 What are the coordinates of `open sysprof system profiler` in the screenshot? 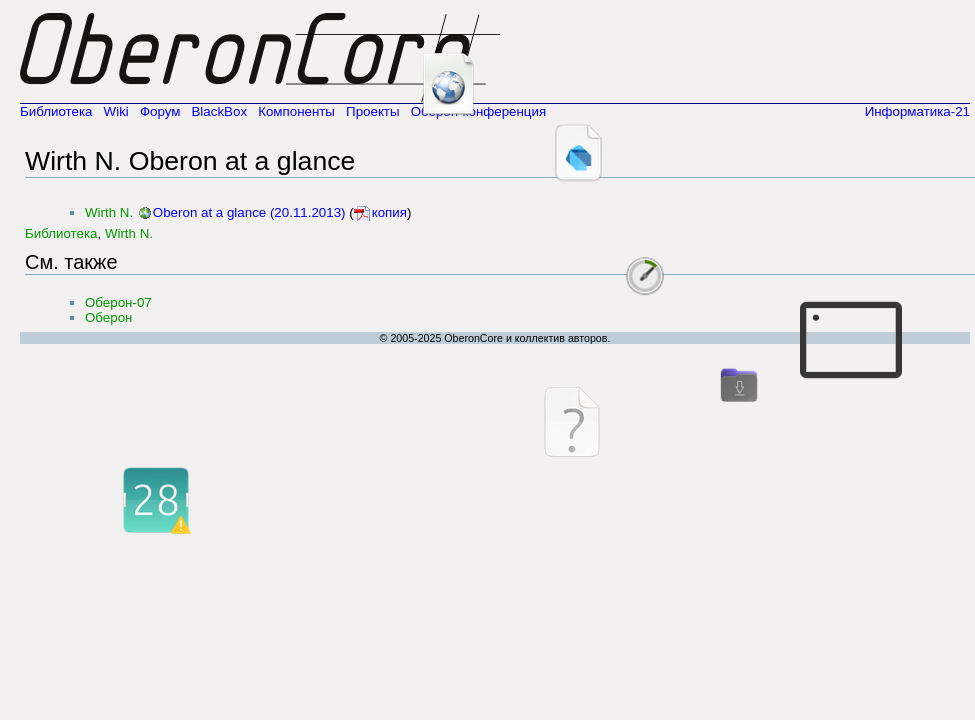 It's located at (645, 276).